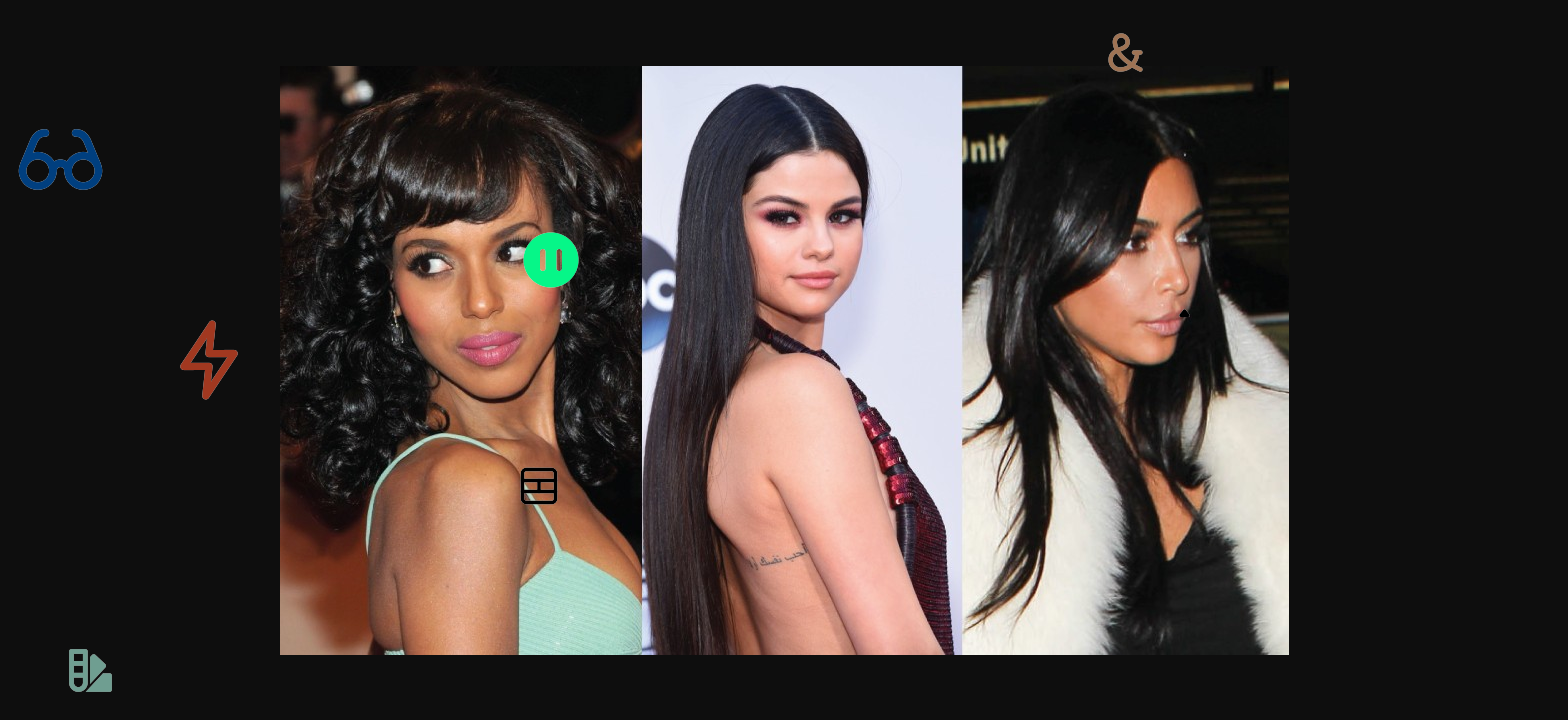  What do you see at coordinates (1184, 313) in the screenshot?
I see `scroll to top of page` at bounding box center [1184, 313].